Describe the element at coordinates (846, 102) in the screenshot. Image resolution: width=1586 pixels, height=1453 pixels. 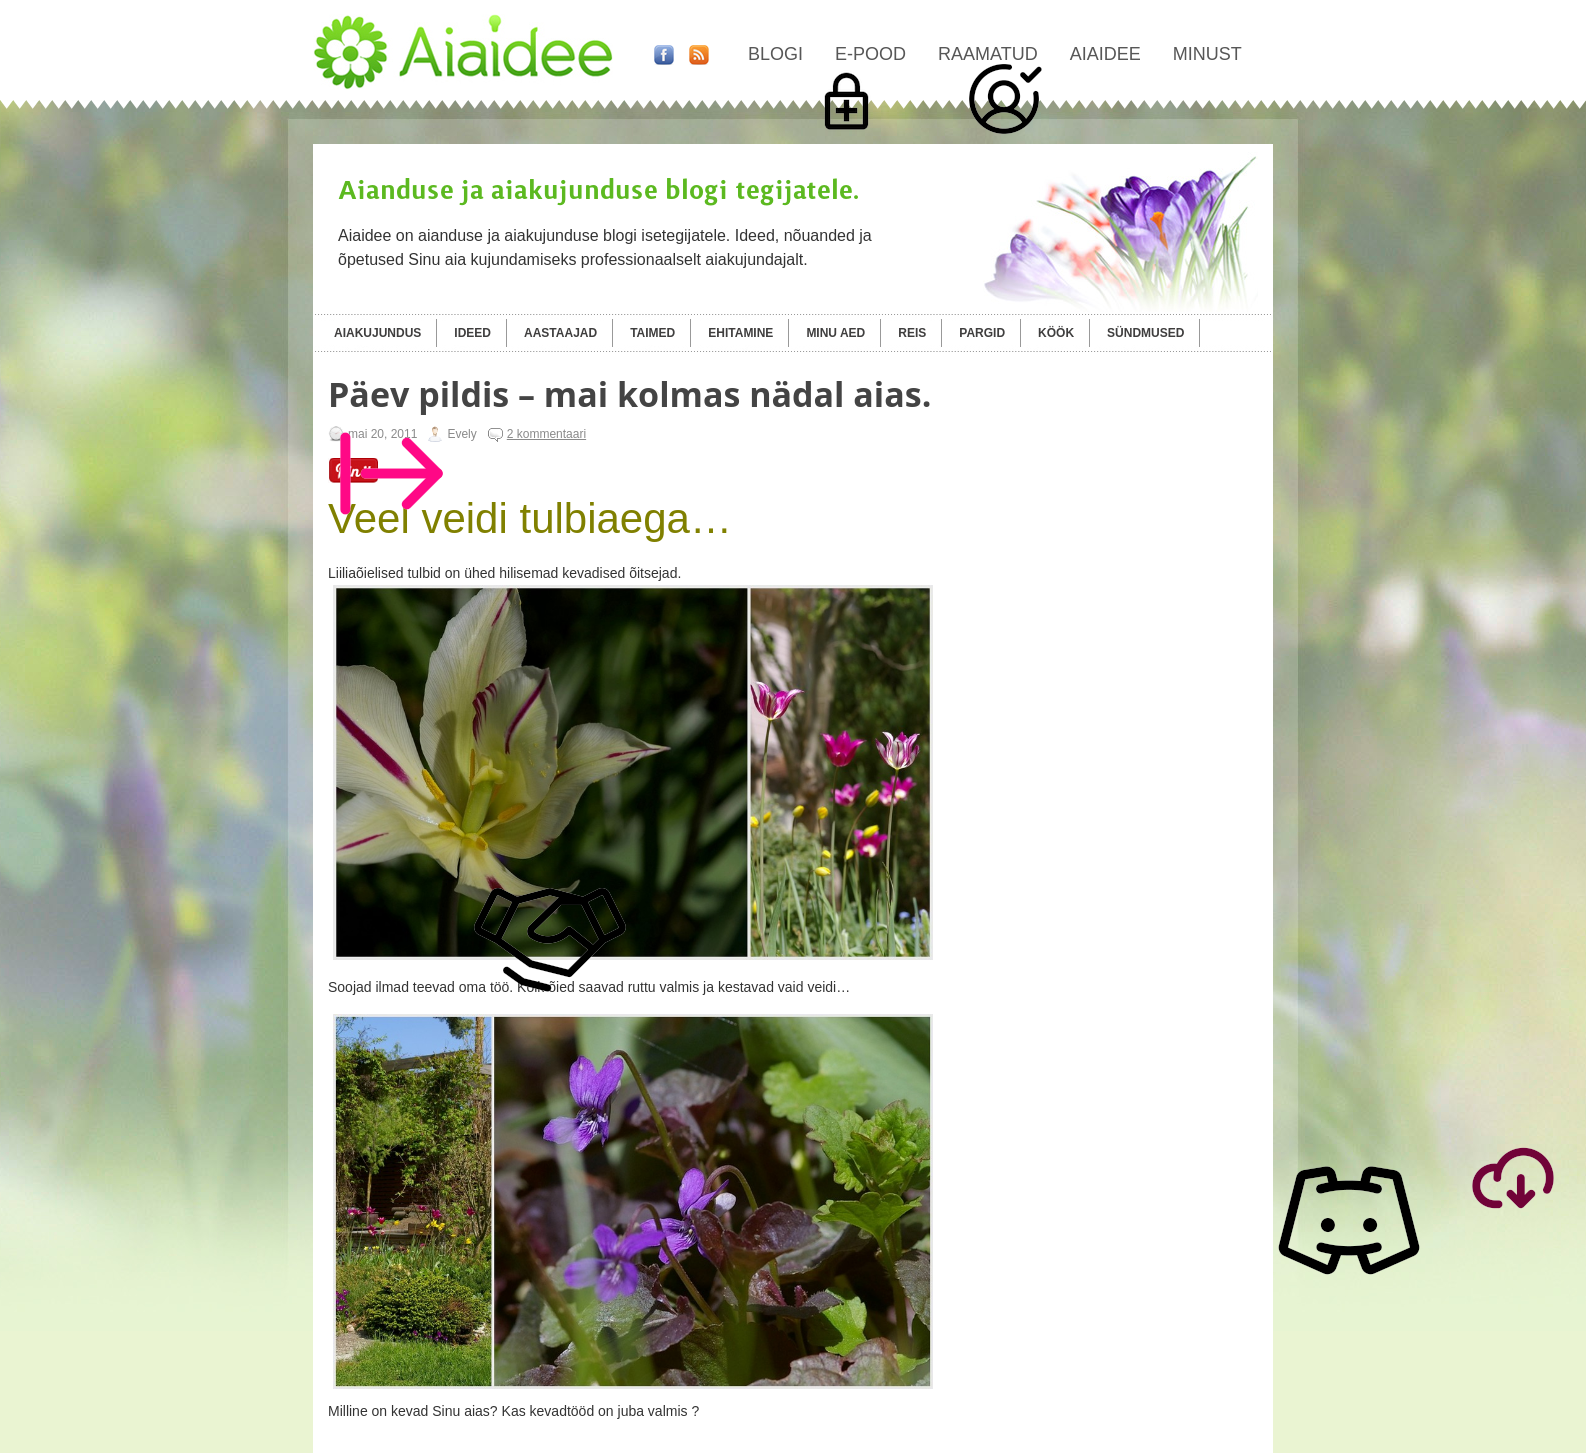
I see `enable enhanced encryption for added security` at that location.